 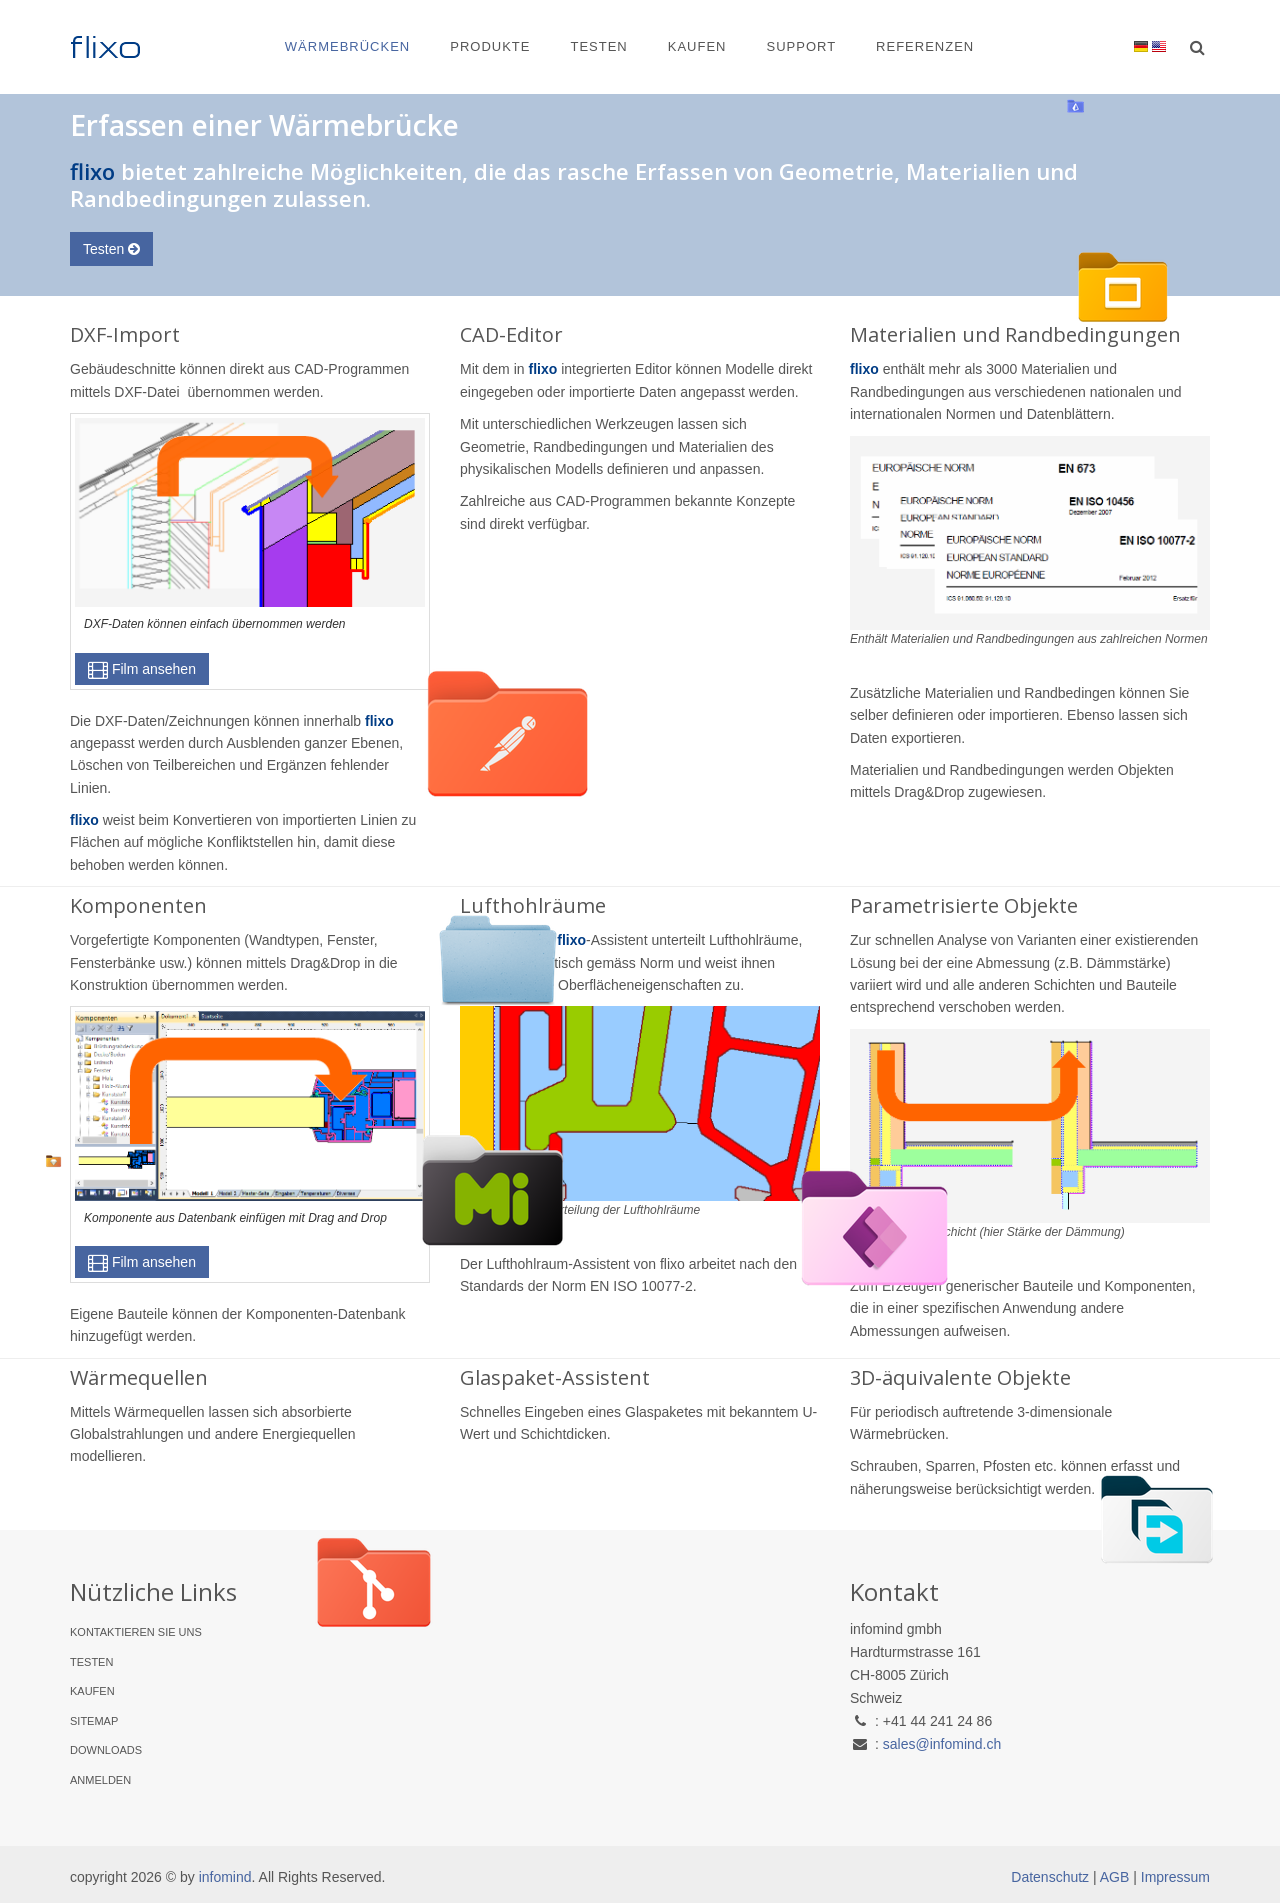 What do you see at coordinates (1156, 1522) in the screenshot?
I see `open free download manager downloads folder` at bounding box center [1156, 1522].